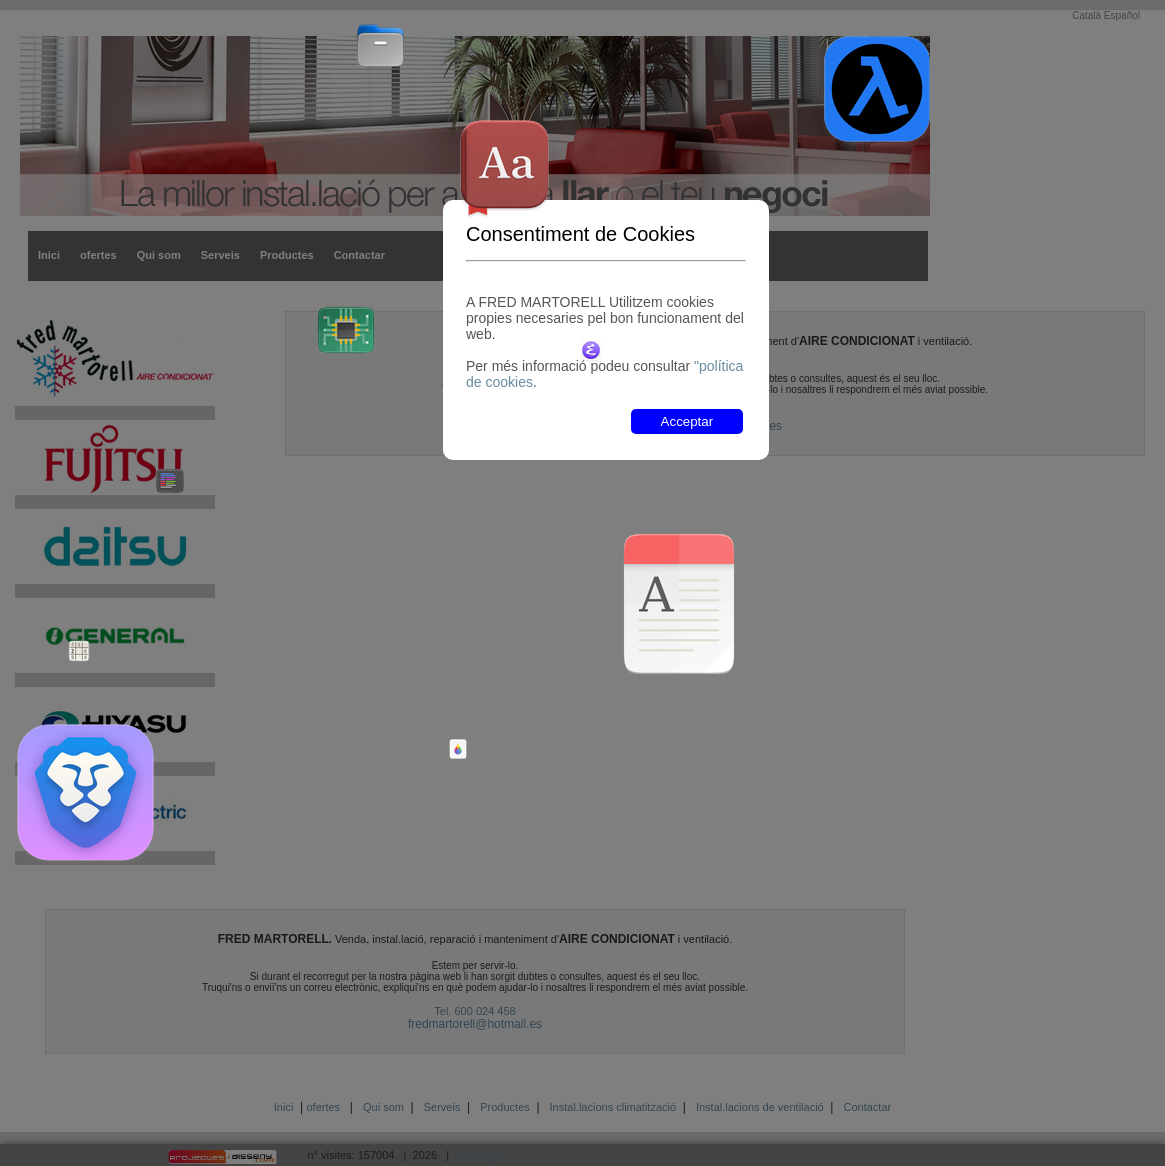 The width and height of the screenshot is (1165, 1166). What do you see at coordinates (346, 330) in the screenshot?
I see `open cpu-x system information app` at bounding box center [346, 330].